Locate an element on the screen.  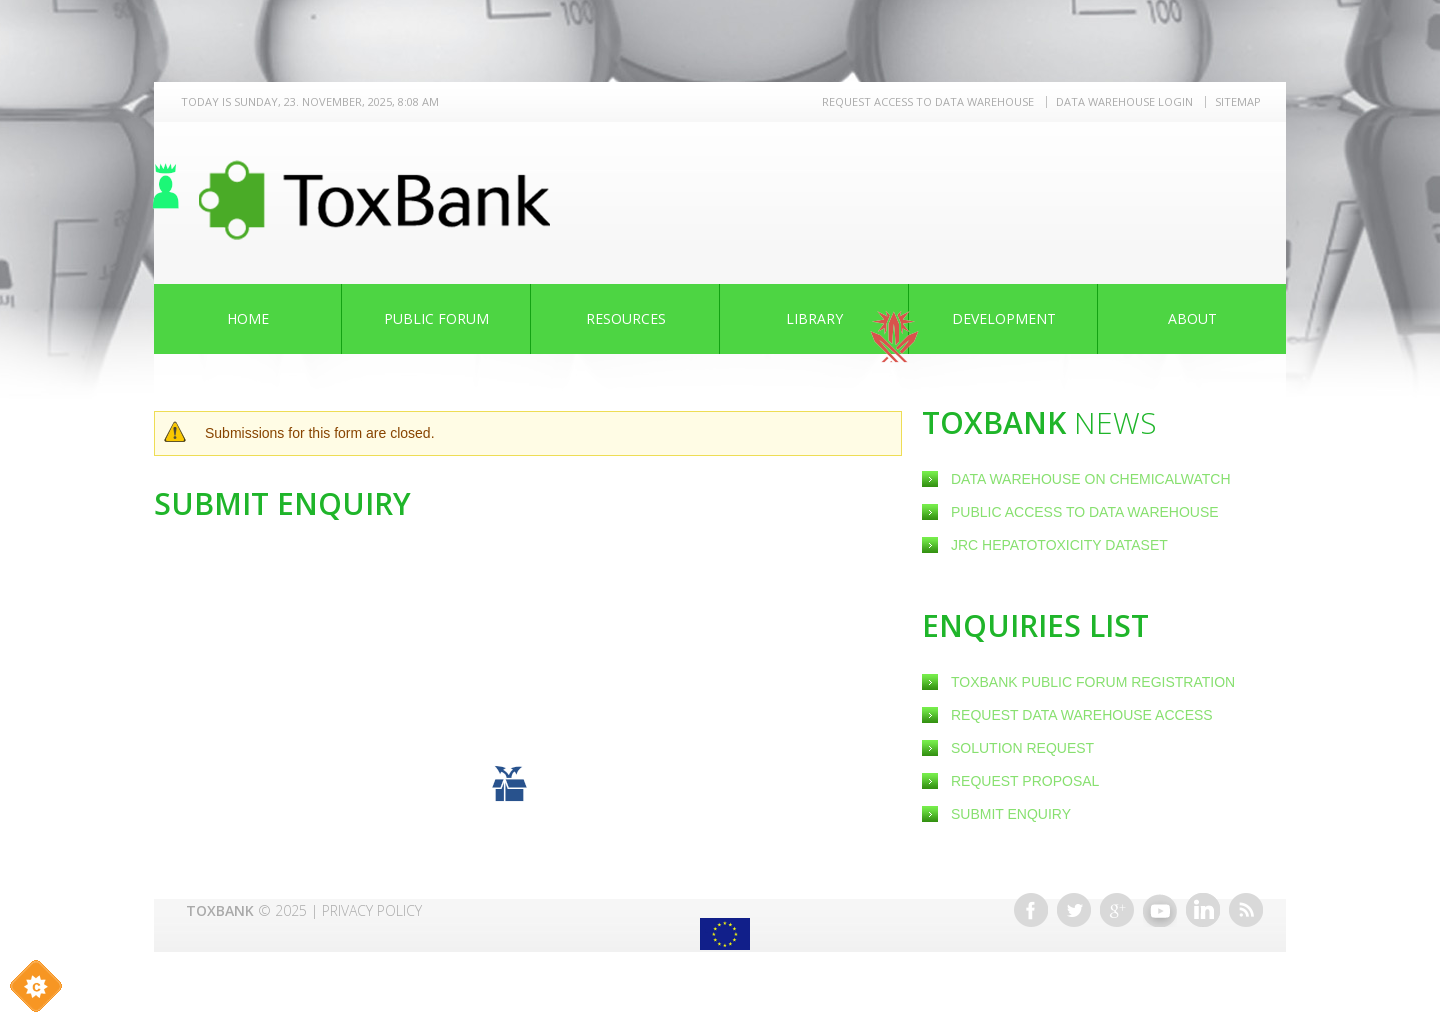
activate team unity or group attack ability is located at coordinates (894, 336).